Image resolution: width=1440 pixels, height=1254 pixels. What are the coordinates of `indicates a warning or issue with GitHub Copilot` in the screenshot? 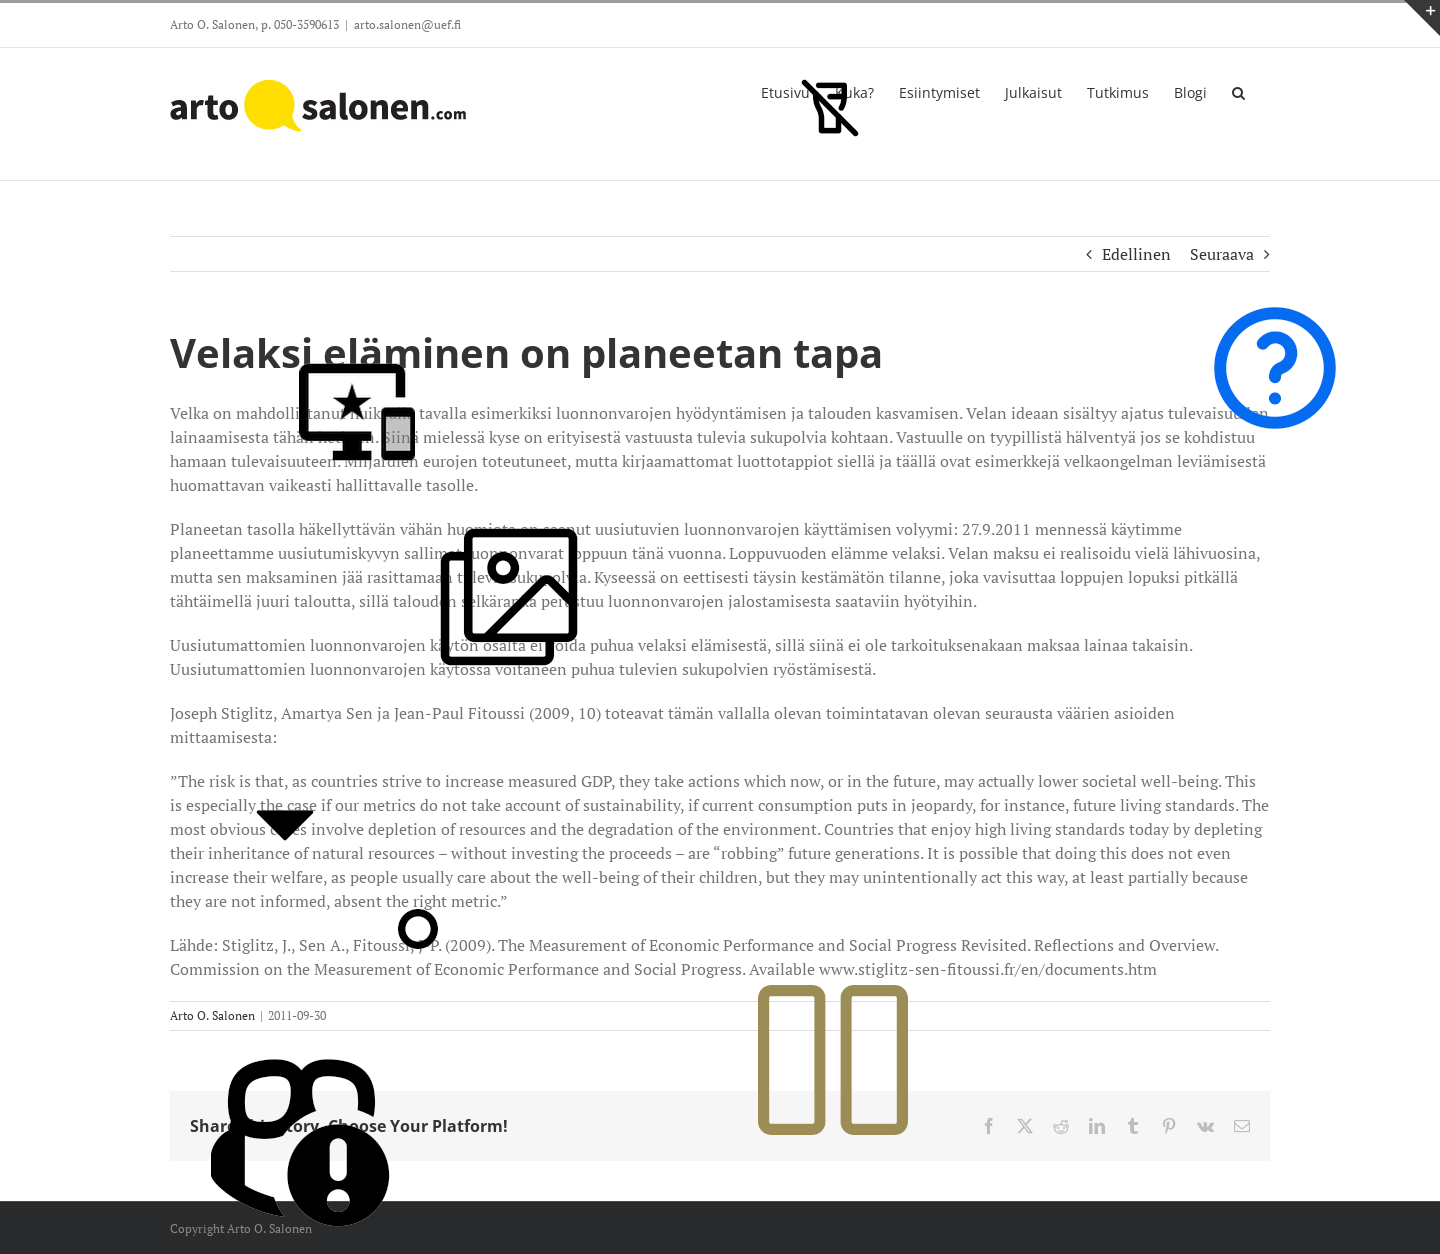 It's located at (301, 1138).